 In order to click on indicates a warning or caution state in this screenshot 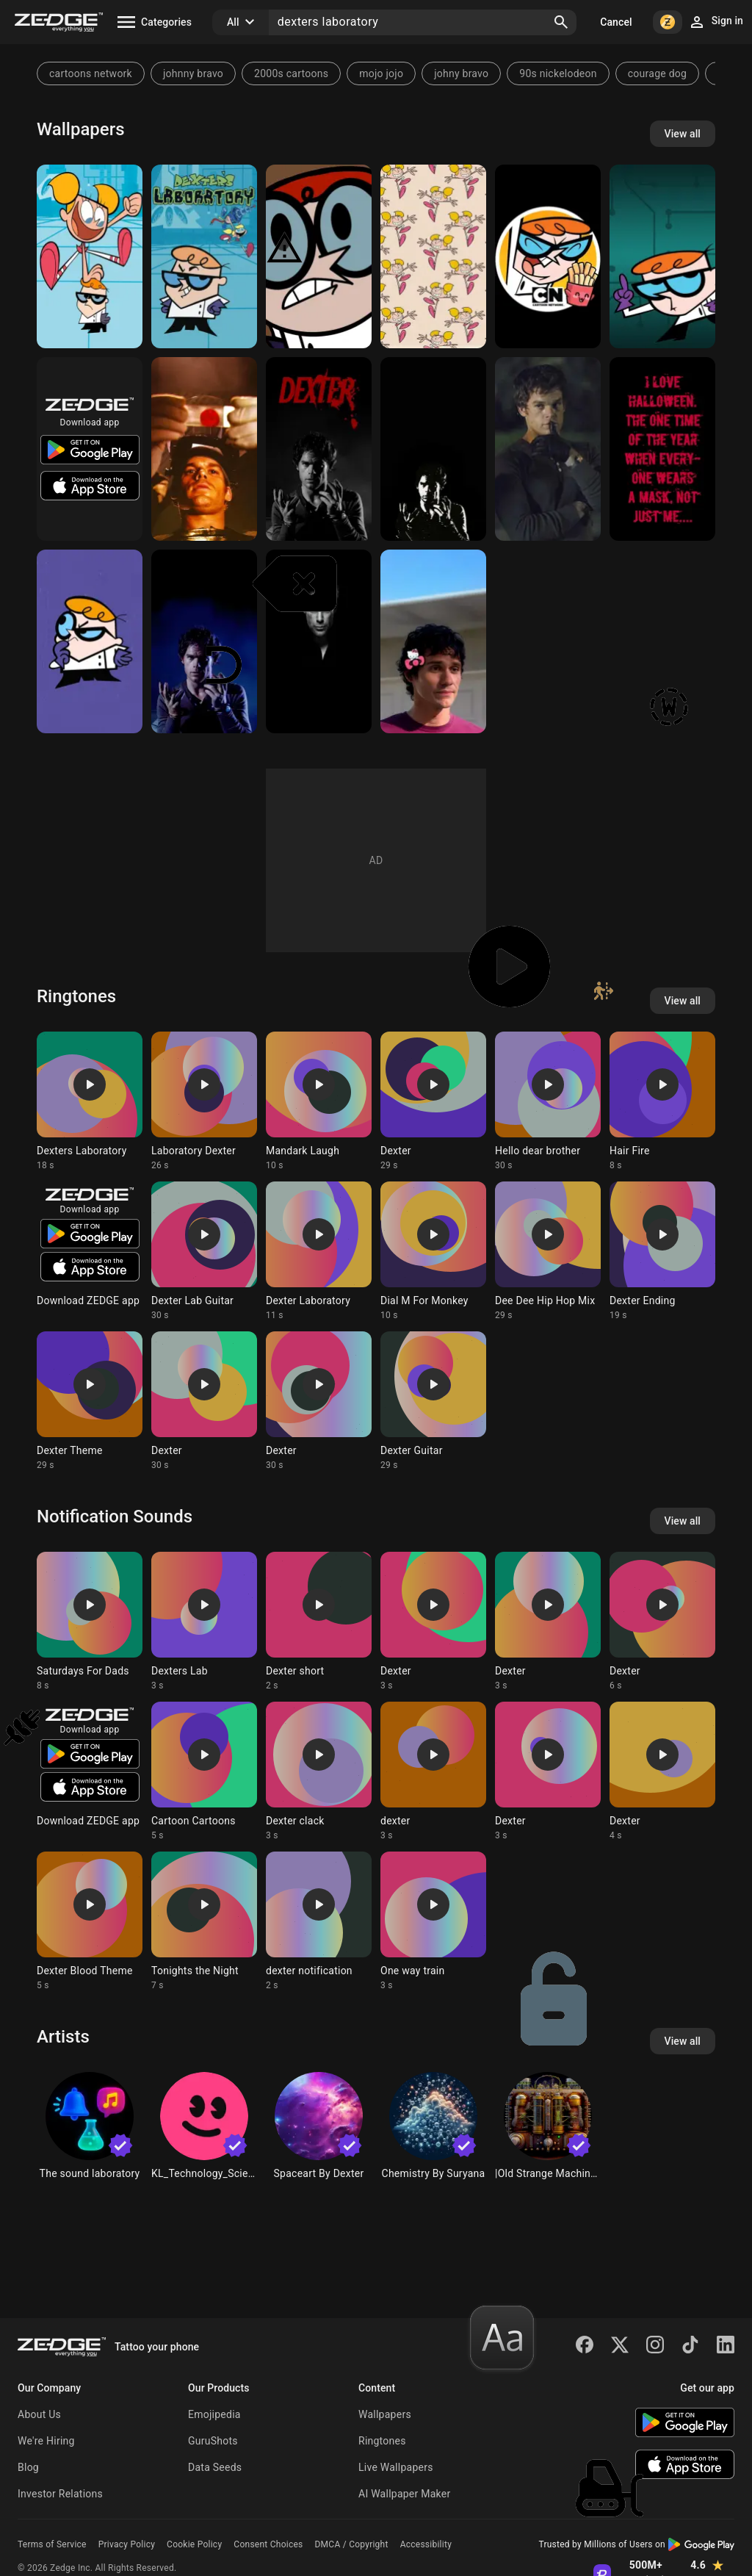, I will do `click(284, 248)`.